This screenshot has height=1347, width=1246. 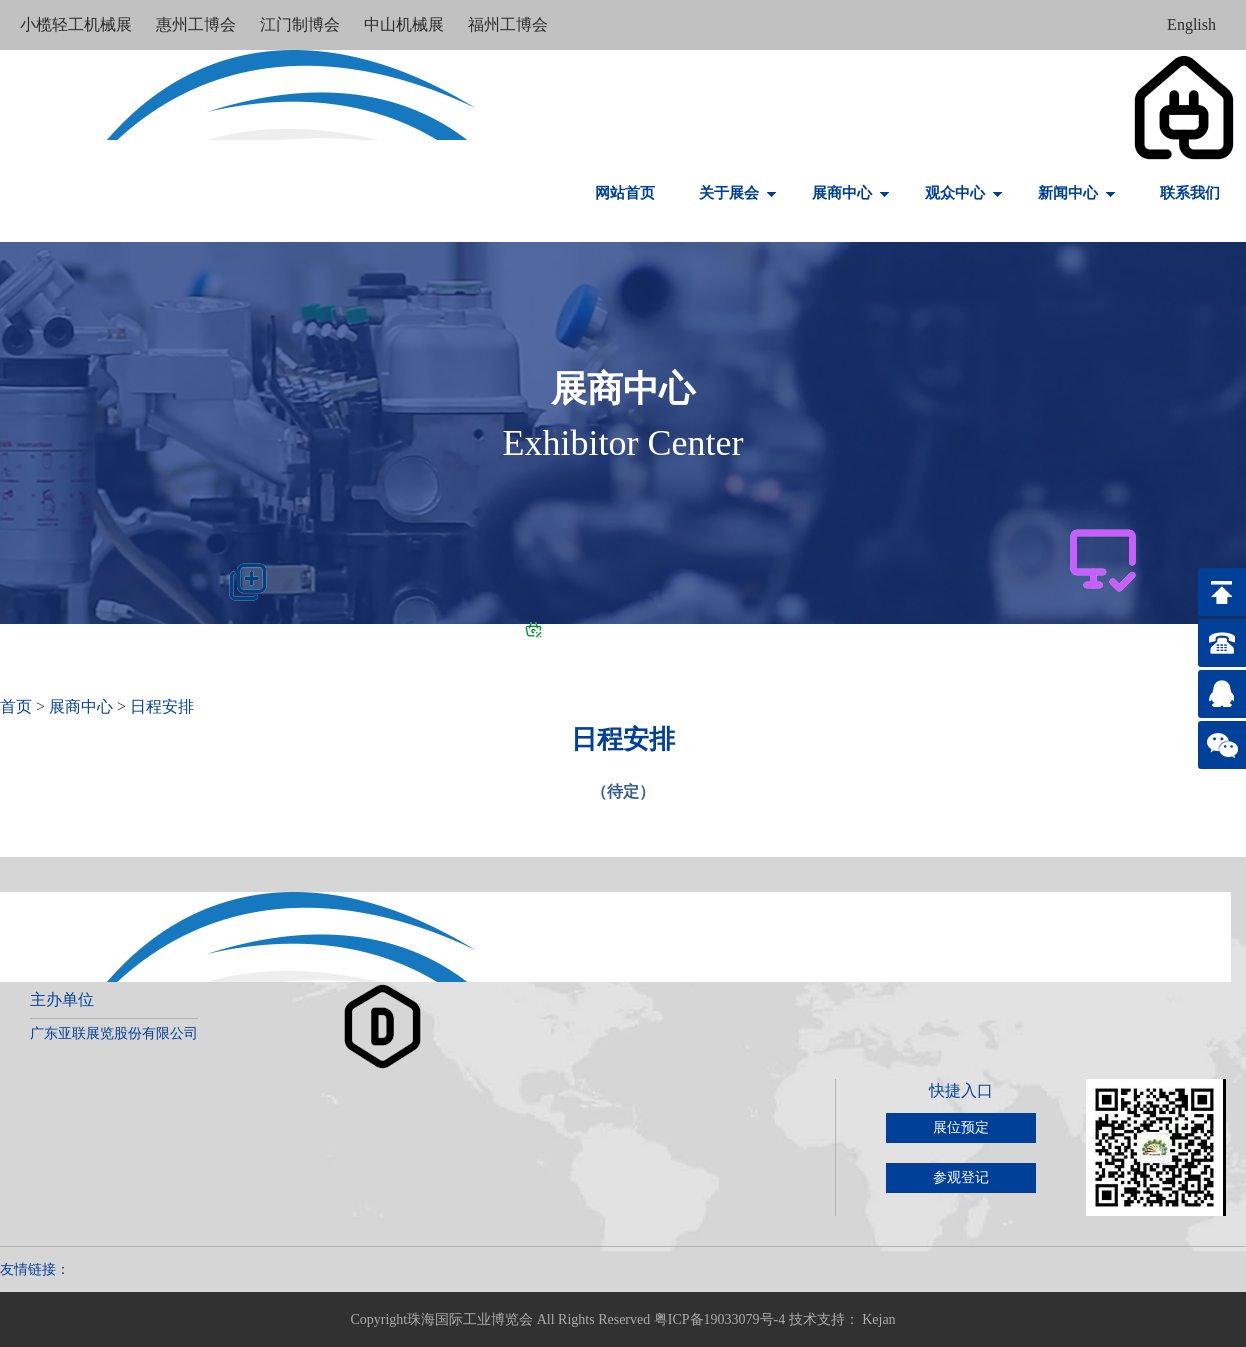 What do you see at coordinates (382, 1026) in the screenshot?
I see `app icon or logo featuring the letter D` at bounding box center [382, 1026].